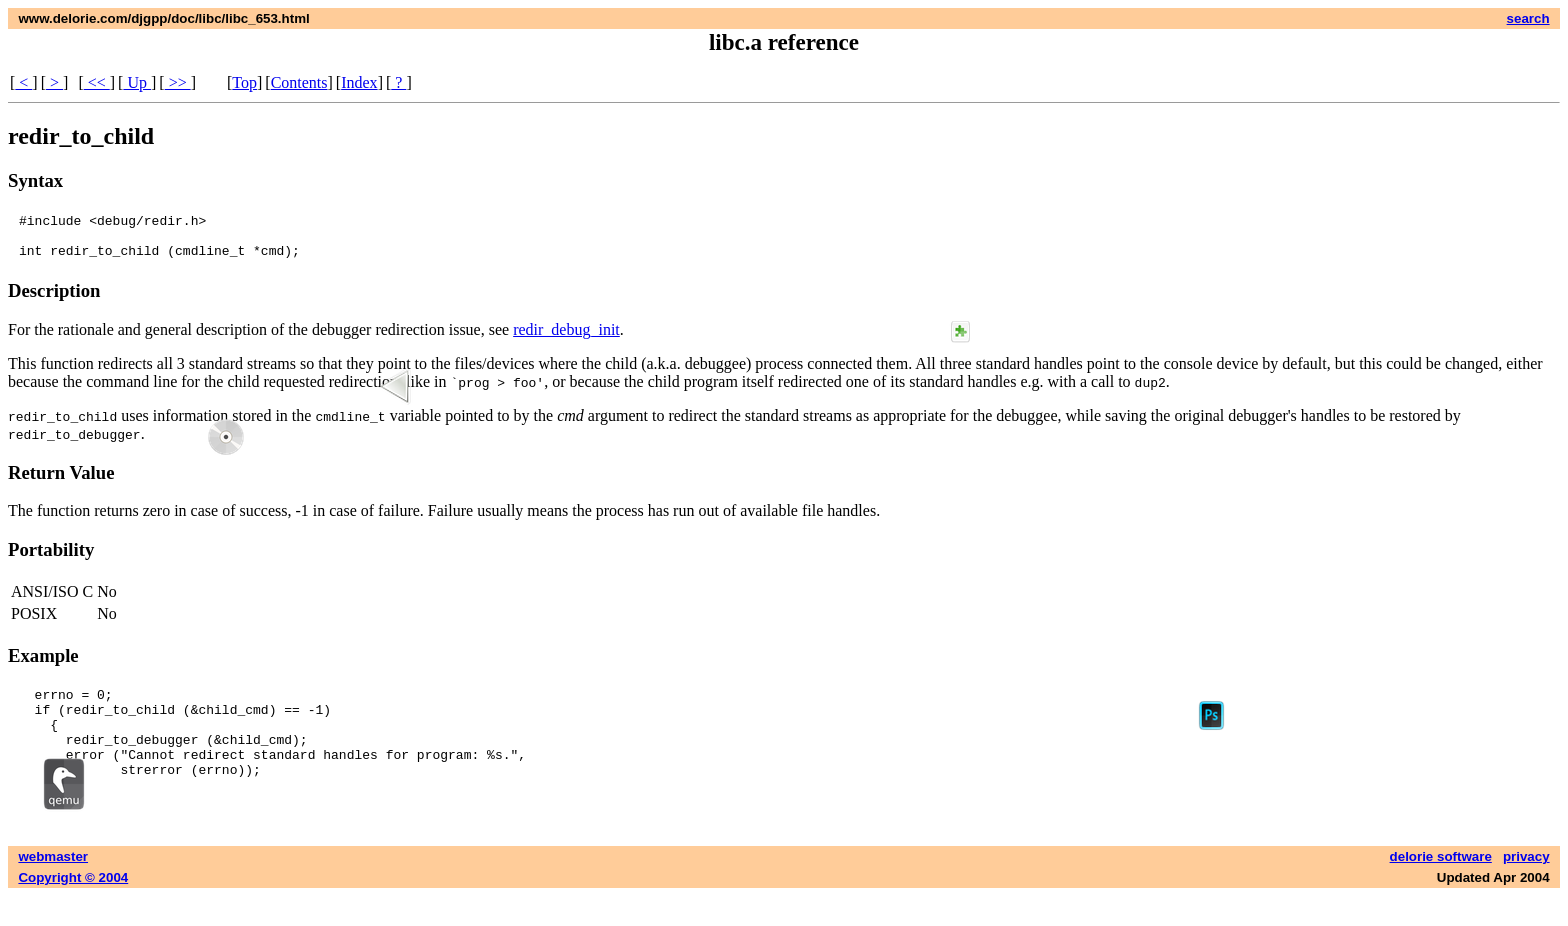  What do you see at coordinates (394, 386) in the screenshot?
I see `start media playback (right-to-left interface)` at bounding box center [394, 386].